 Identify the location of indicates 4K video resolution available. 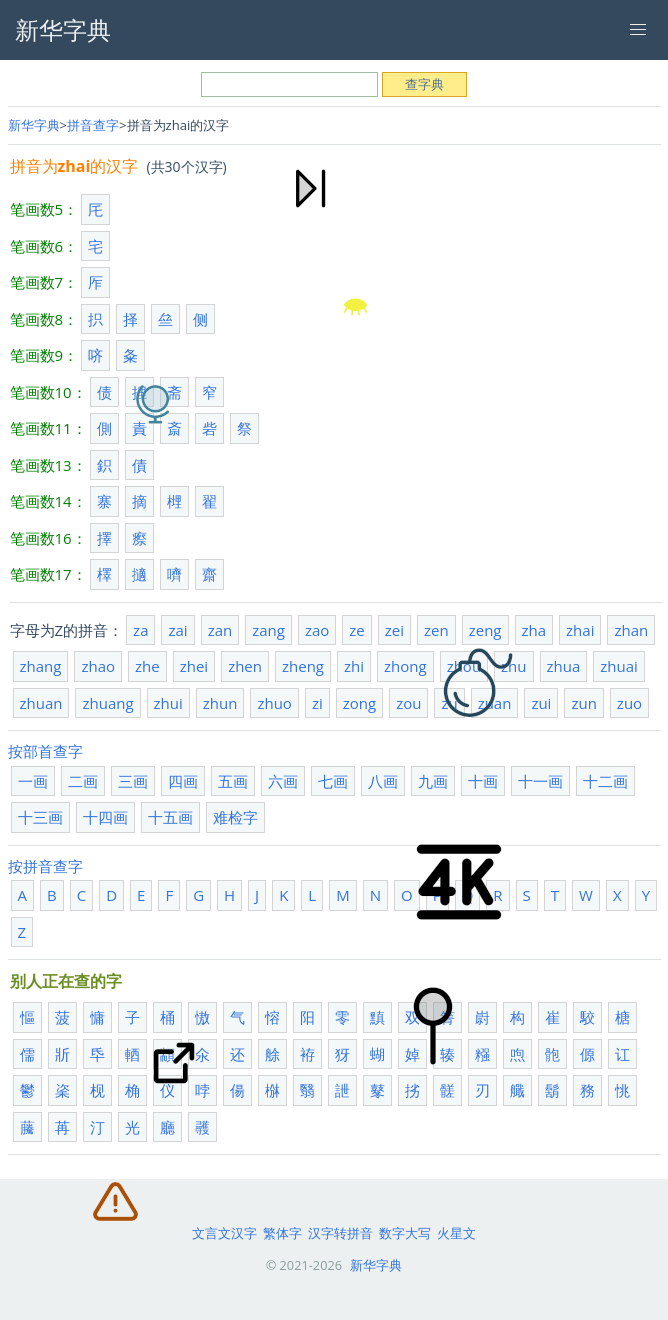
(459, 882).